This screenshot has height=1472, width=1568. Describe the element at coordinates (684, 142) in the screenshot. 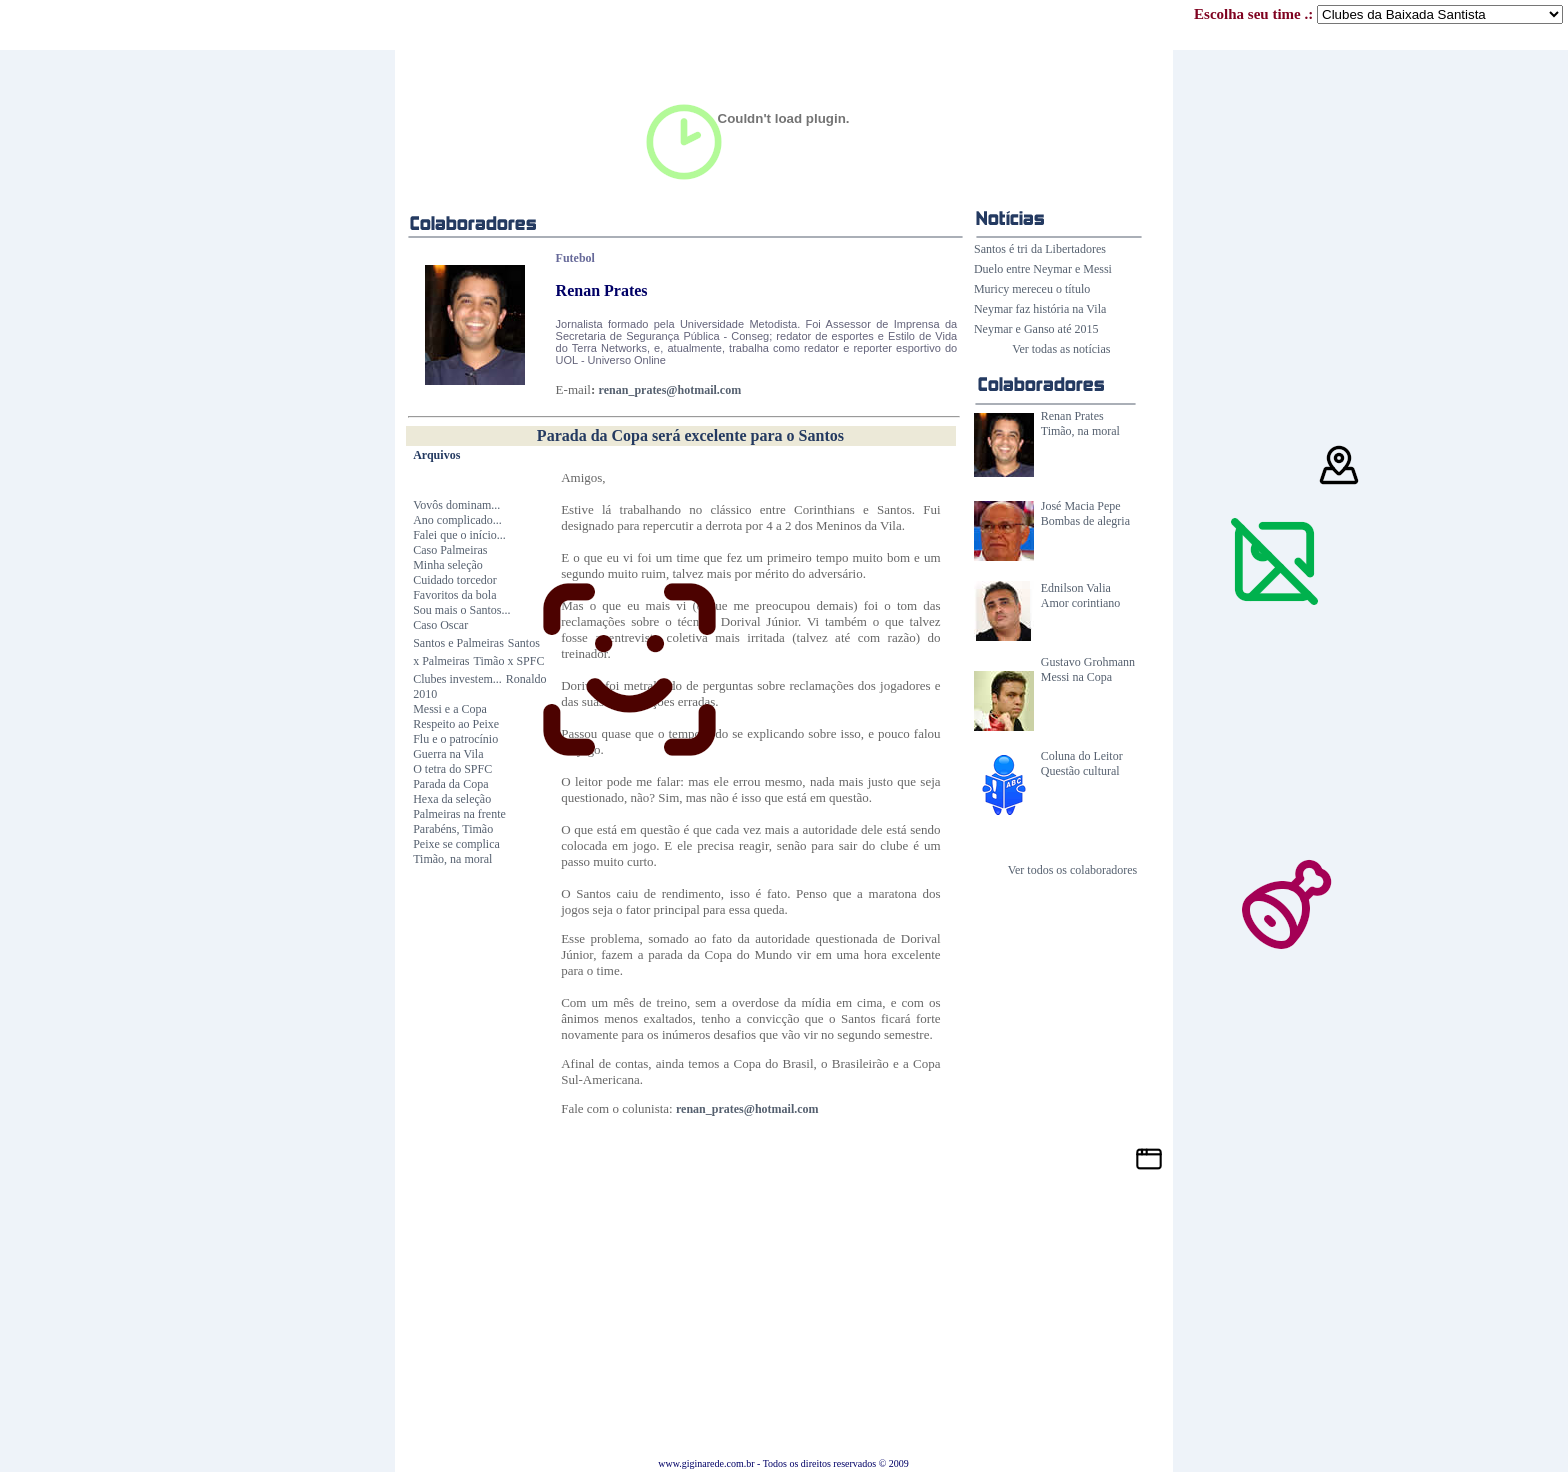

I see `view current time` at that location.